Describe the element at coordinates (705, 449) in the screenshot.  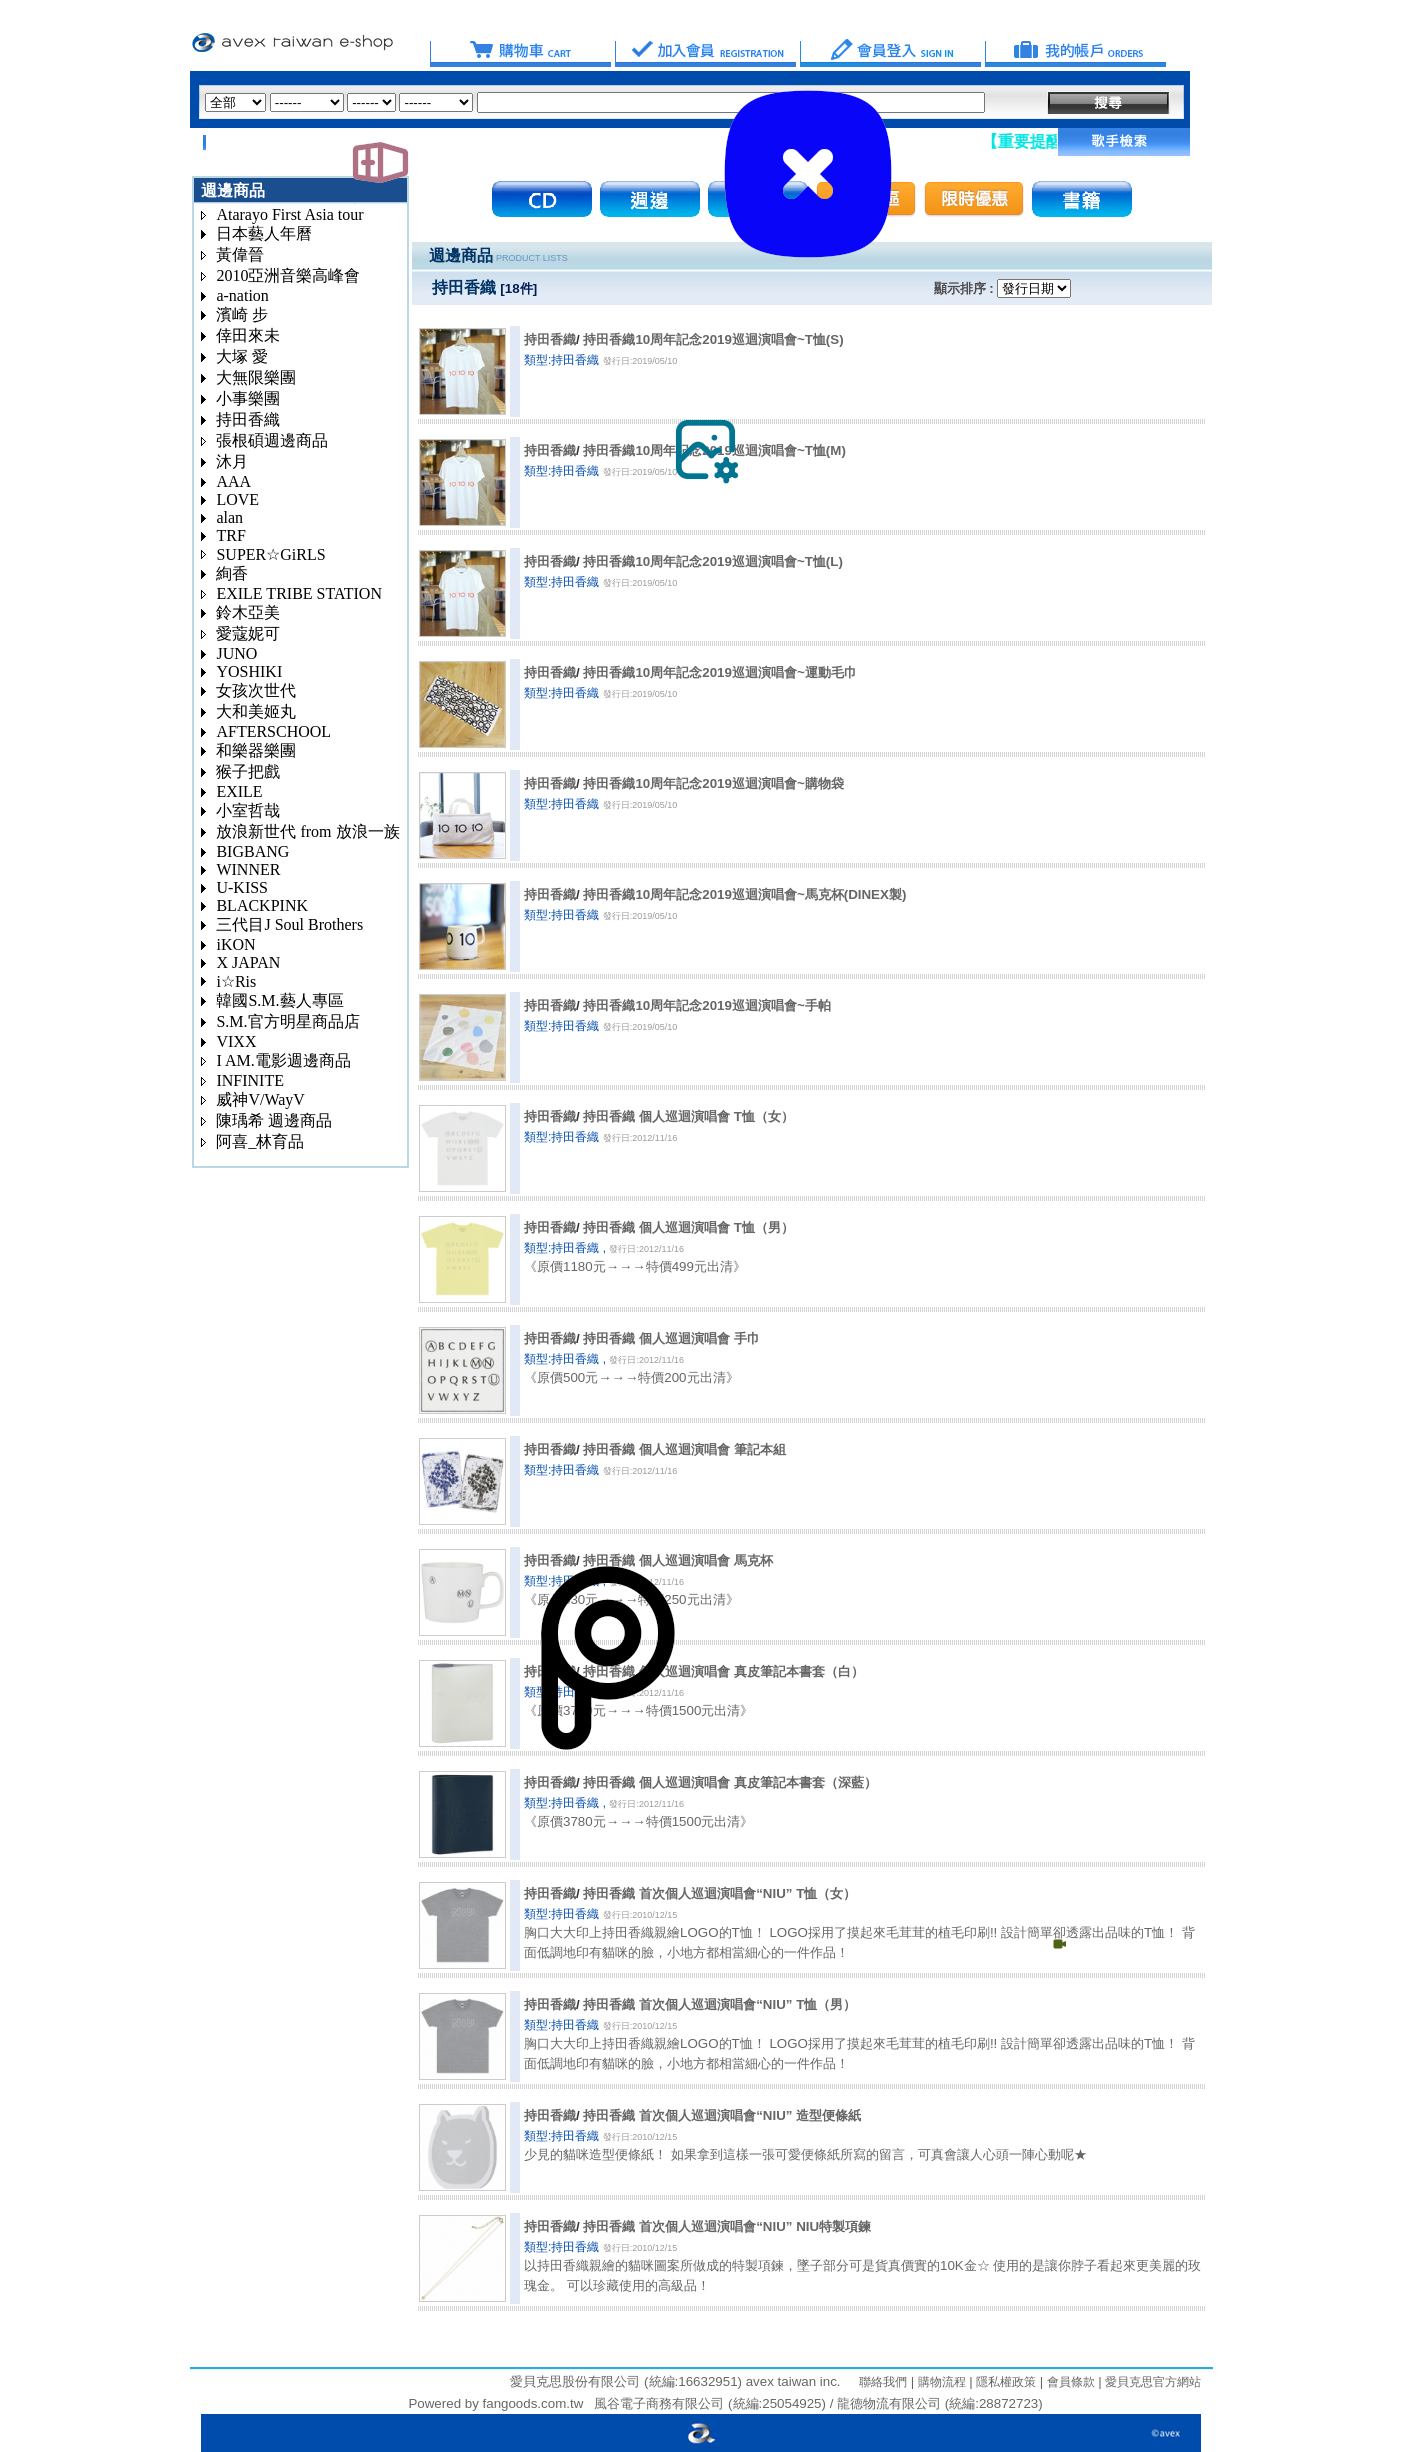
I see `access image or photo settings` at that location.